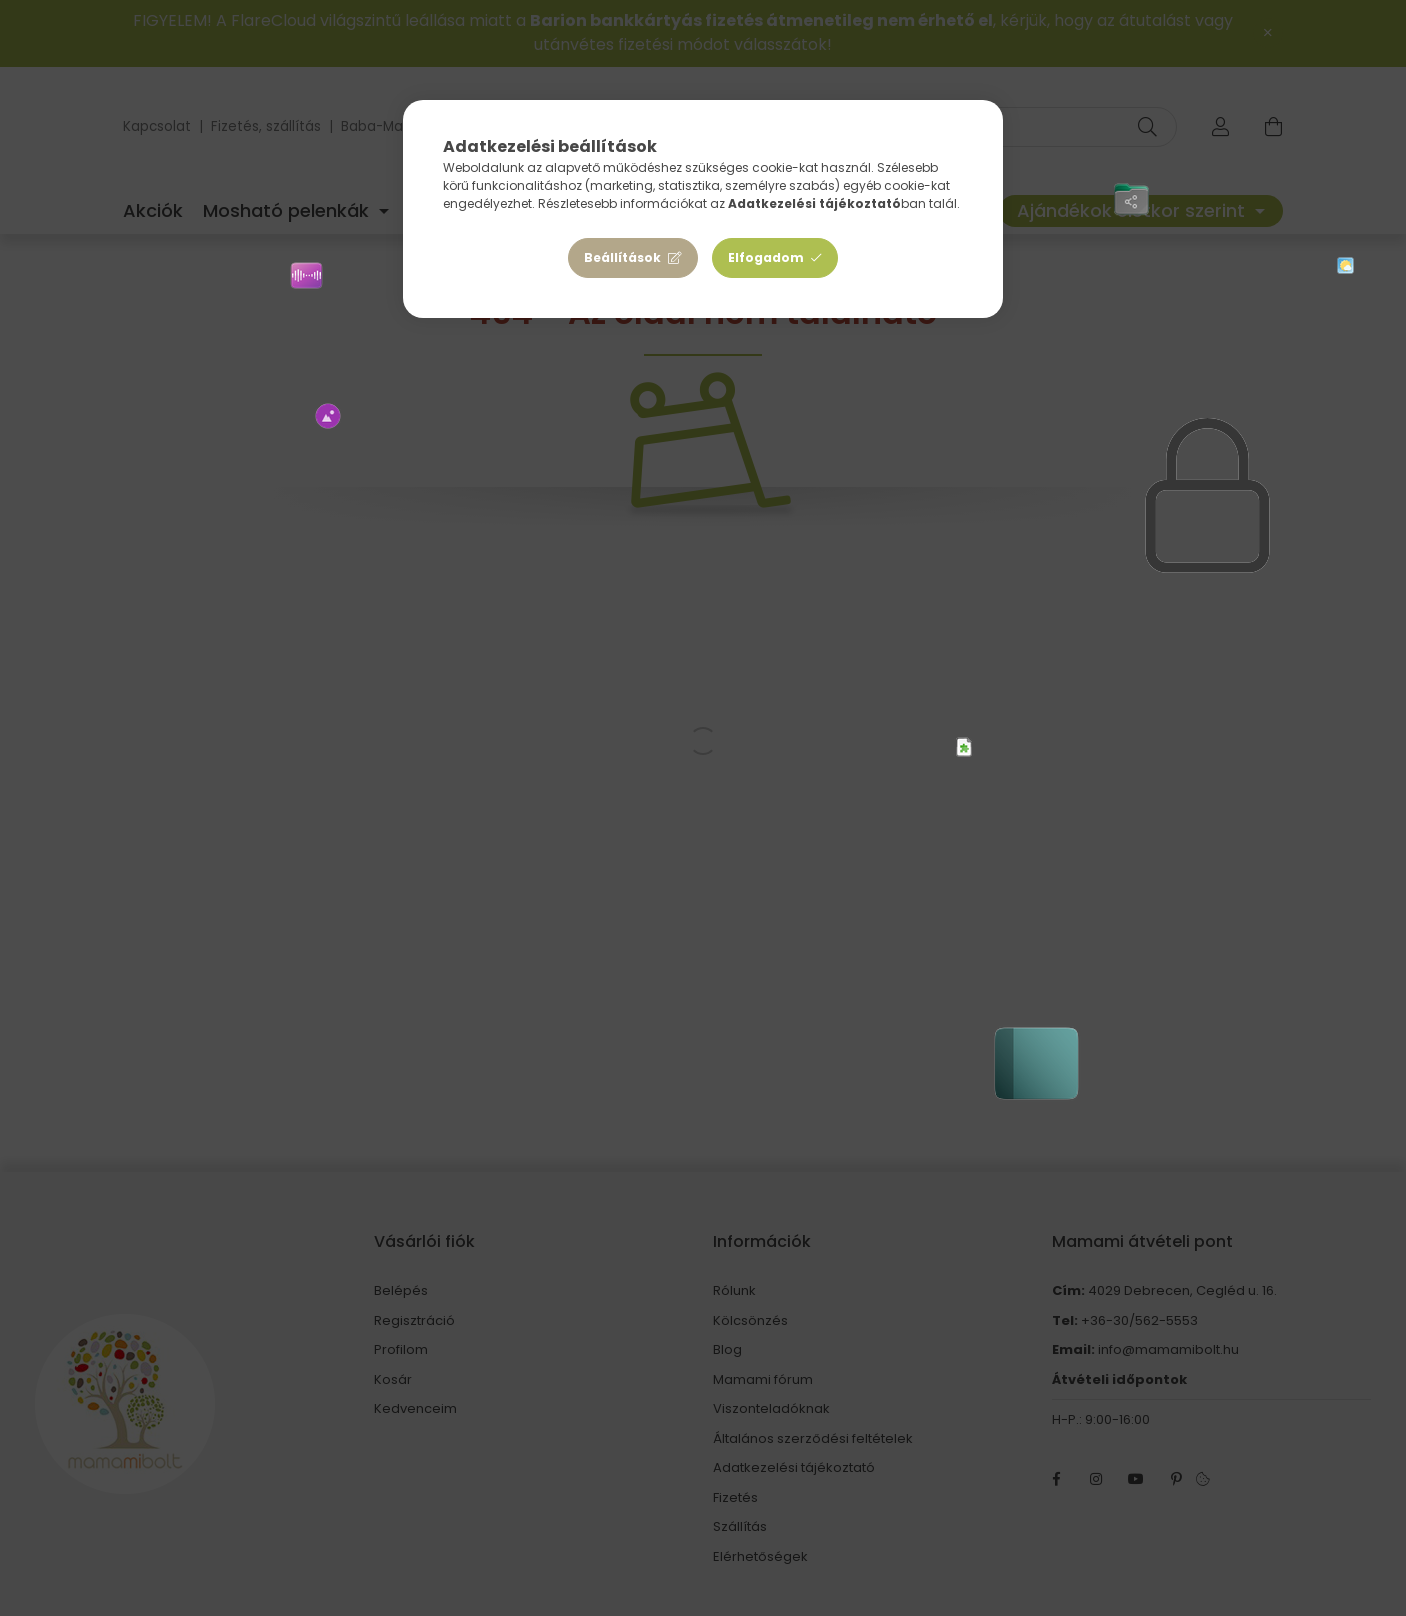 The height and width of the screenshot is (1616, 1406). Describe the element at coordinates (1207, 500) in the screenshot. I see `access screen lock settings` at that location.